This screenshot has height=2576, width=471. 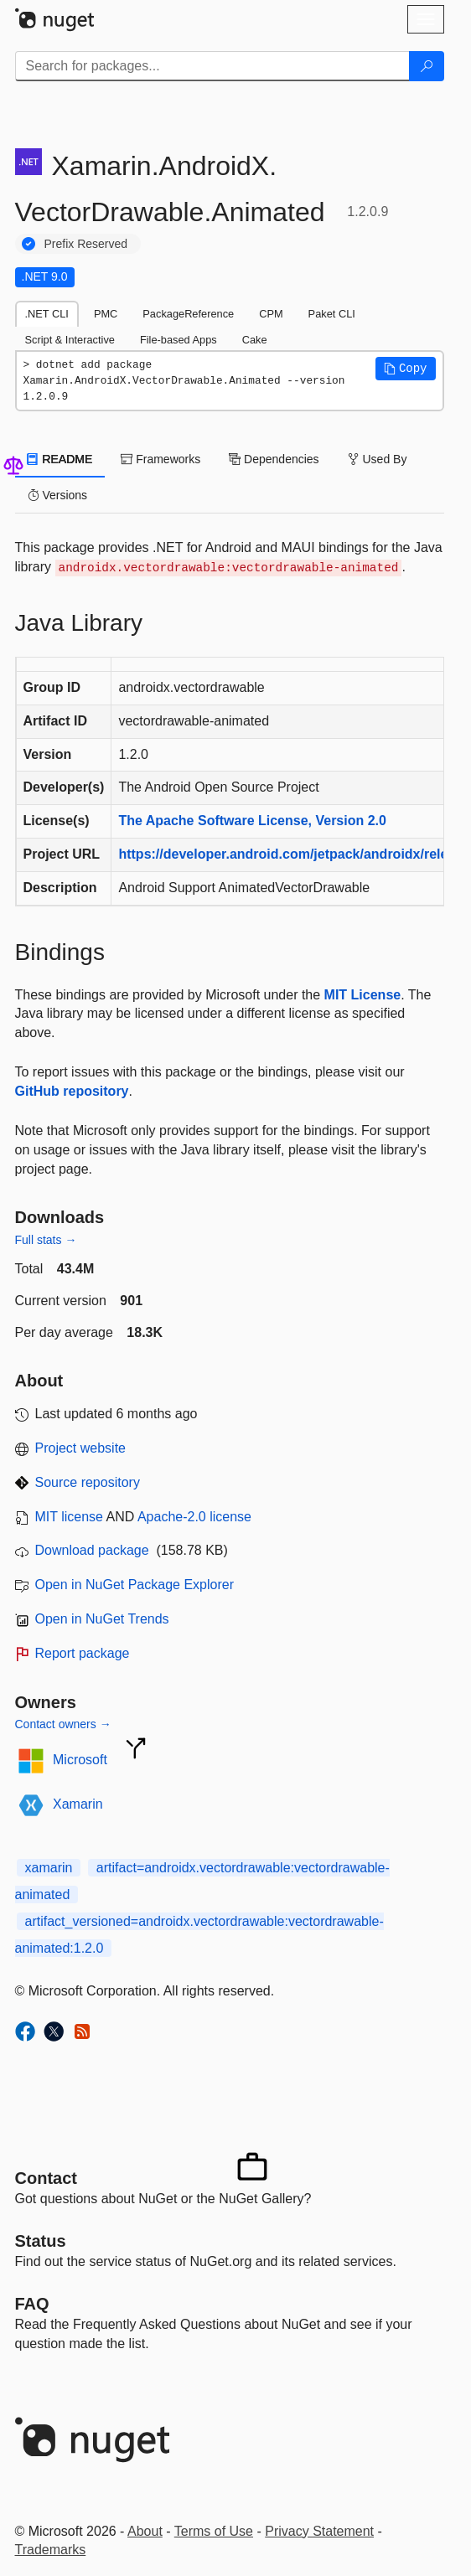 What do you see at coordinates (13, 466) in the screenshot?
I see `access comparison or weighing features` at bounding box center [13, 466].